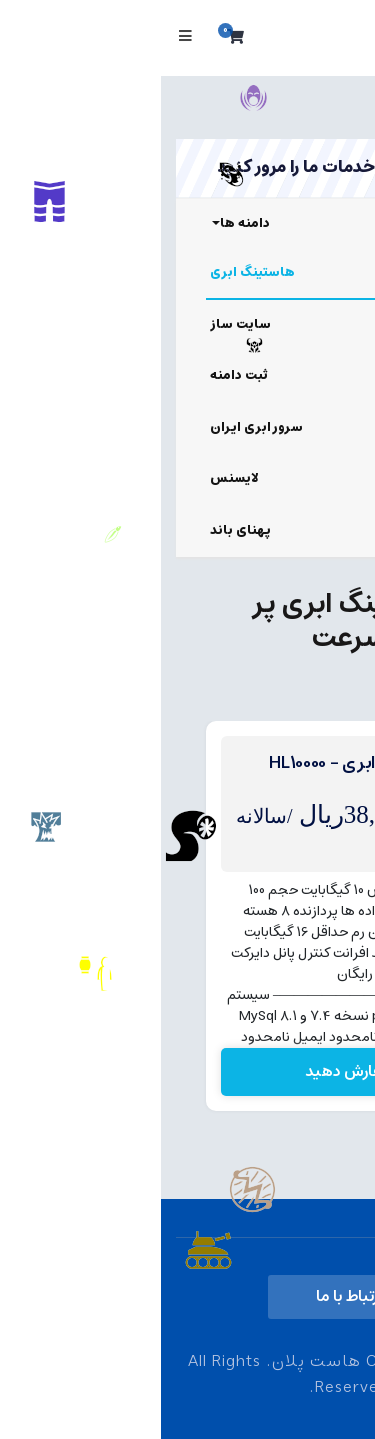  I want to click on indicates a cursed or haunted forest area, so click(46, 827).